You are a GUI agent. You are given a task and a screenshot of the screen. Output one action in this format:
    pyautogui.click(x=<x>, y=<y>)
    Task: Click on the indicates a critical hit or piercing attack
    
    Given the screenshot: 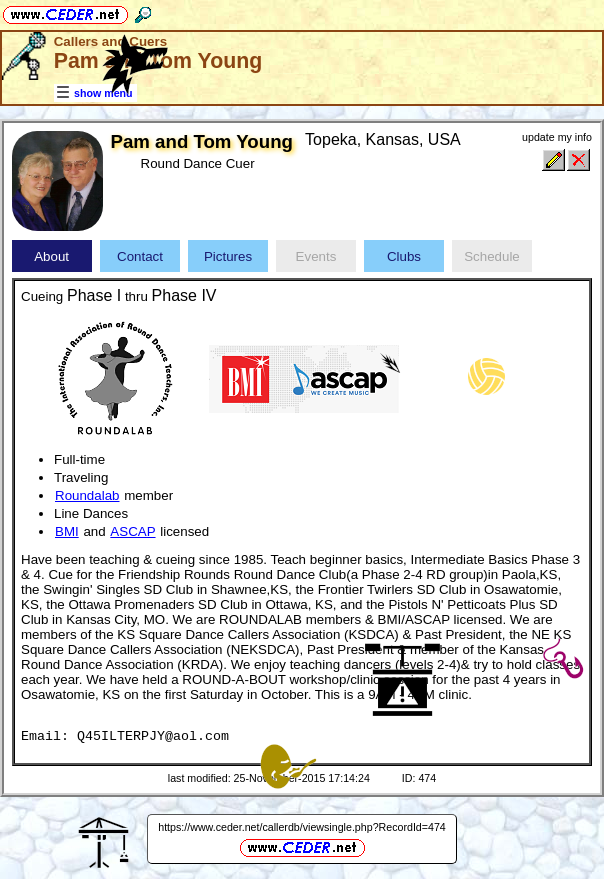 What is the action you would take?
    pyautogui.click(x=390, y=363)
    